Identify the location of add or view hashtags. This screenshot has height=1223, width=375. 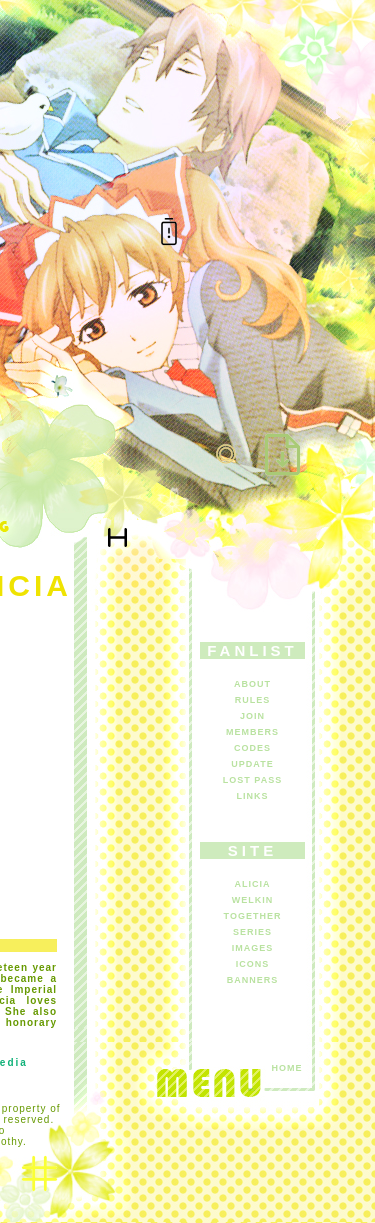
(39, 1173).